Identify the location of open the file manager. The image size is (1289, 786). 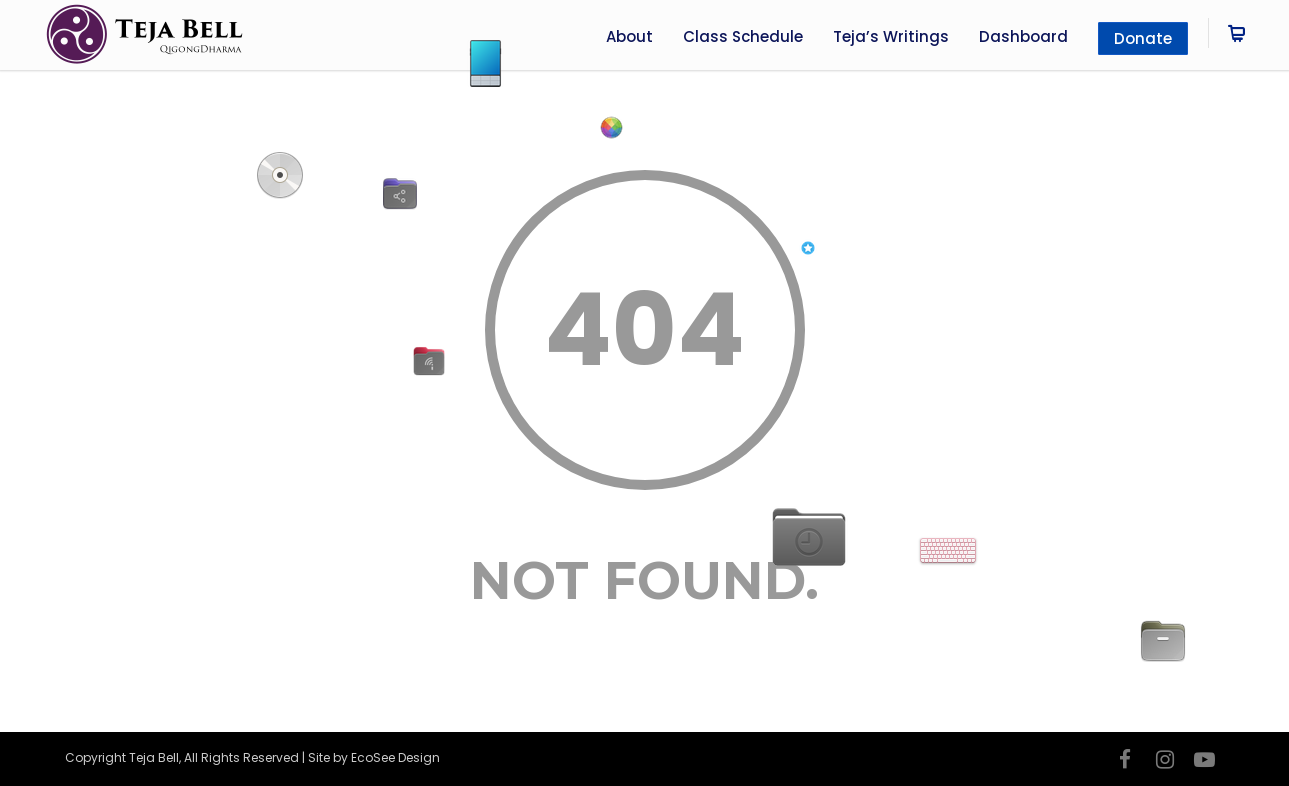
(1163, 641).